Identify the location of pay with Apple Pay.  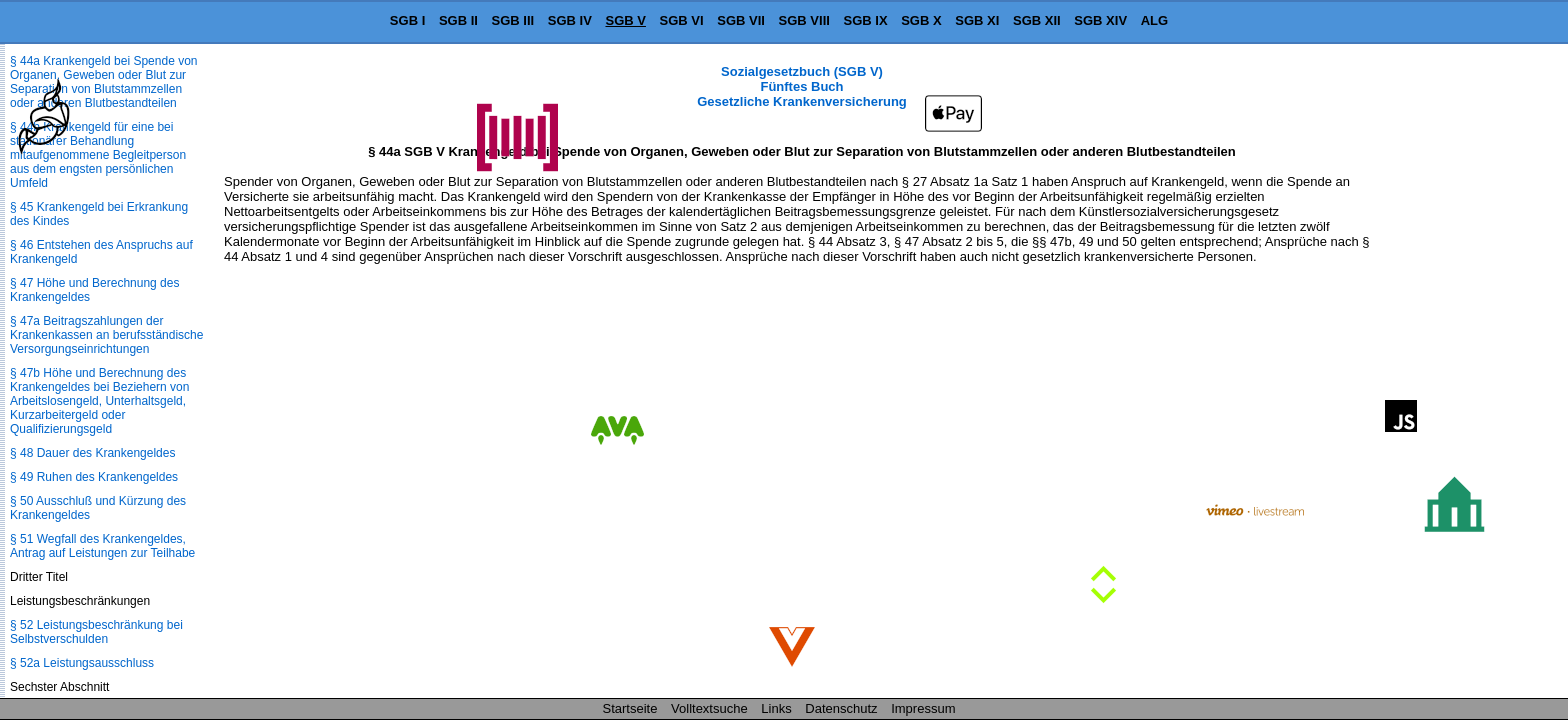
(953, 113).